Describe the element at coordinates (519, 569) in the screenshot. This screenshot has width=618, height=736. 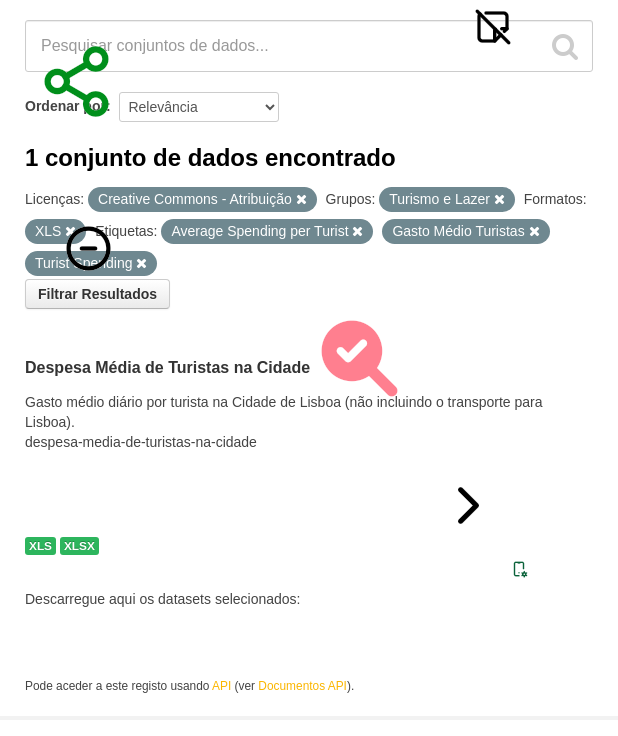
I see `access mobile device settings` at that location.